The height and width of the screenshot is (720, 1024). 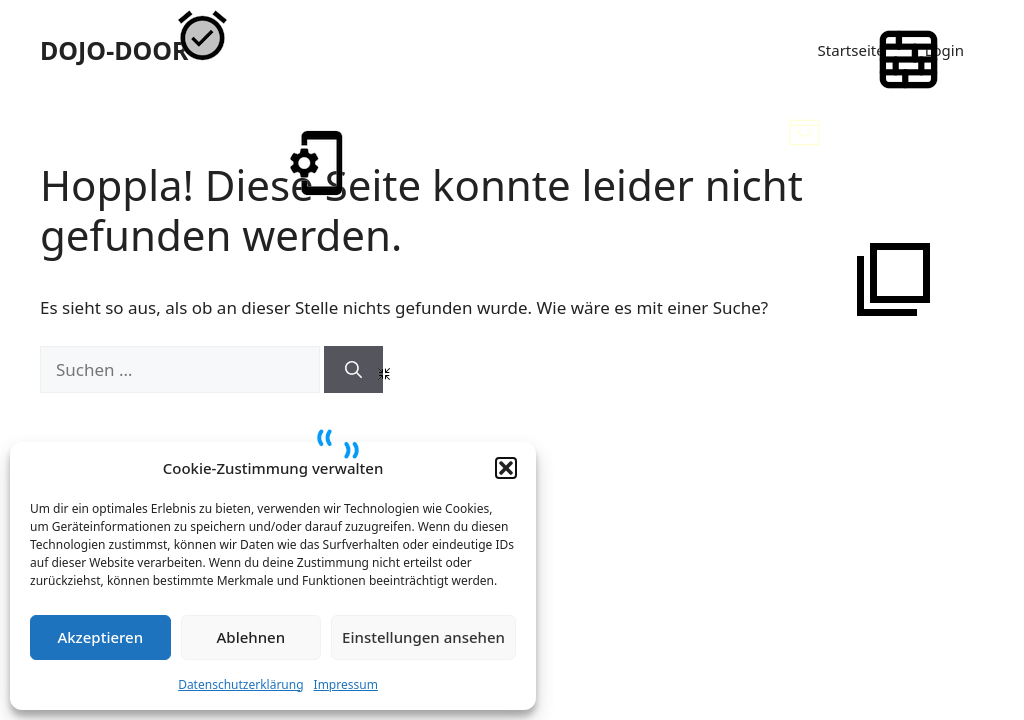 What do you see at coordinates (202, 35) in the screenshot?
I see `alarm is set and active` at bounding box center [202, 35].